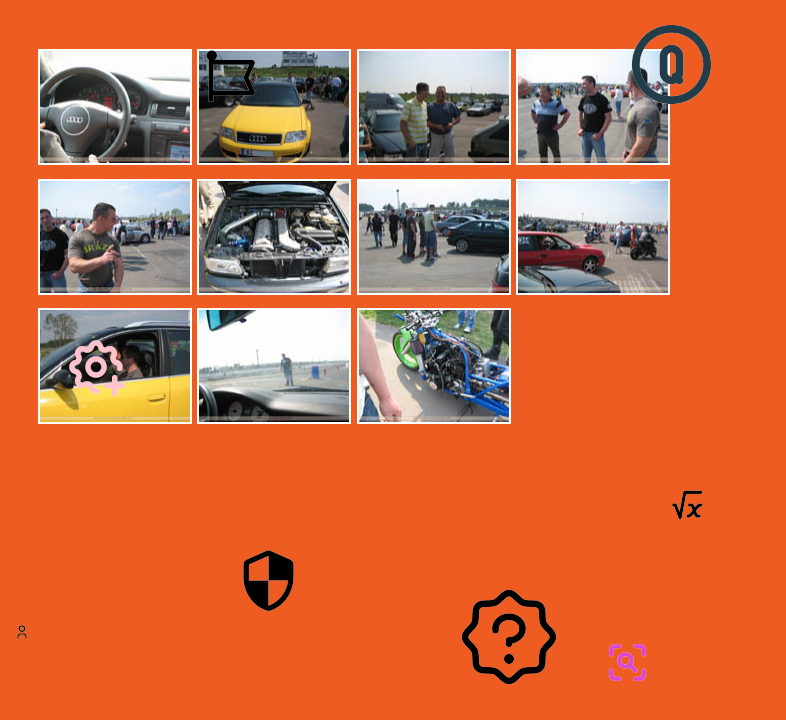 The height and width of the screenshot is (720, 786). What do you see at coordinates (671, 64) in the screenshot?
I see `letter Q avatar or profile icon` at bounding box center [671, 64].